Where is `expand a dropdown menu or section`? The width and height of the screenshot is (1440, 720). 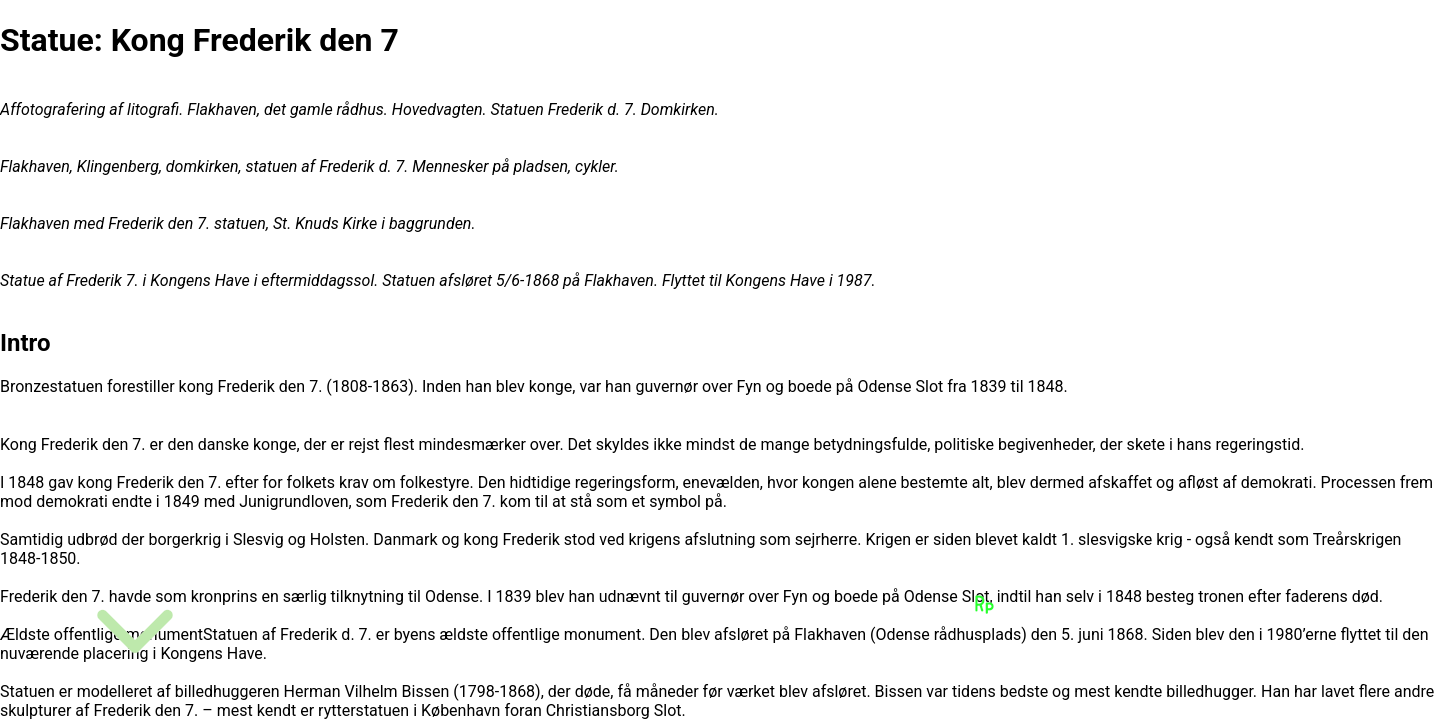 expand a dropdown menu or section is located at coordinates (135, 626).